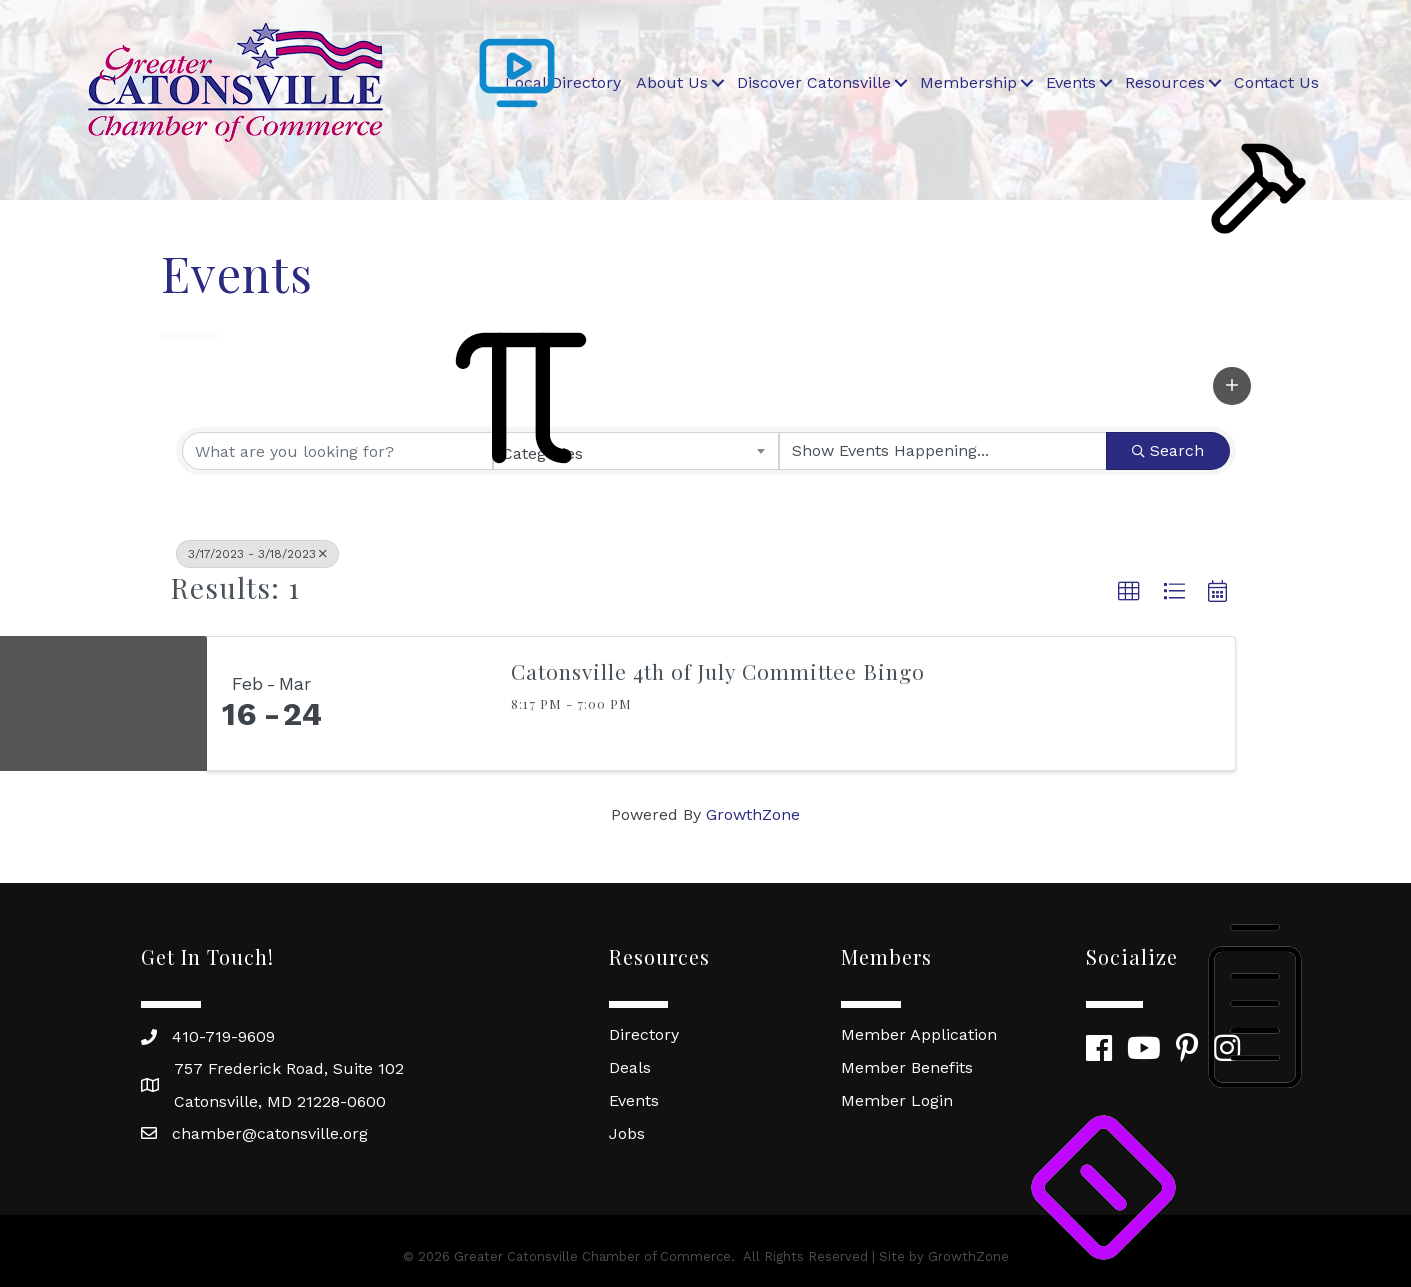  Describe the element at coordinates (517, 73) in the screenshot. I see `play video or stream content on TV` at that location.